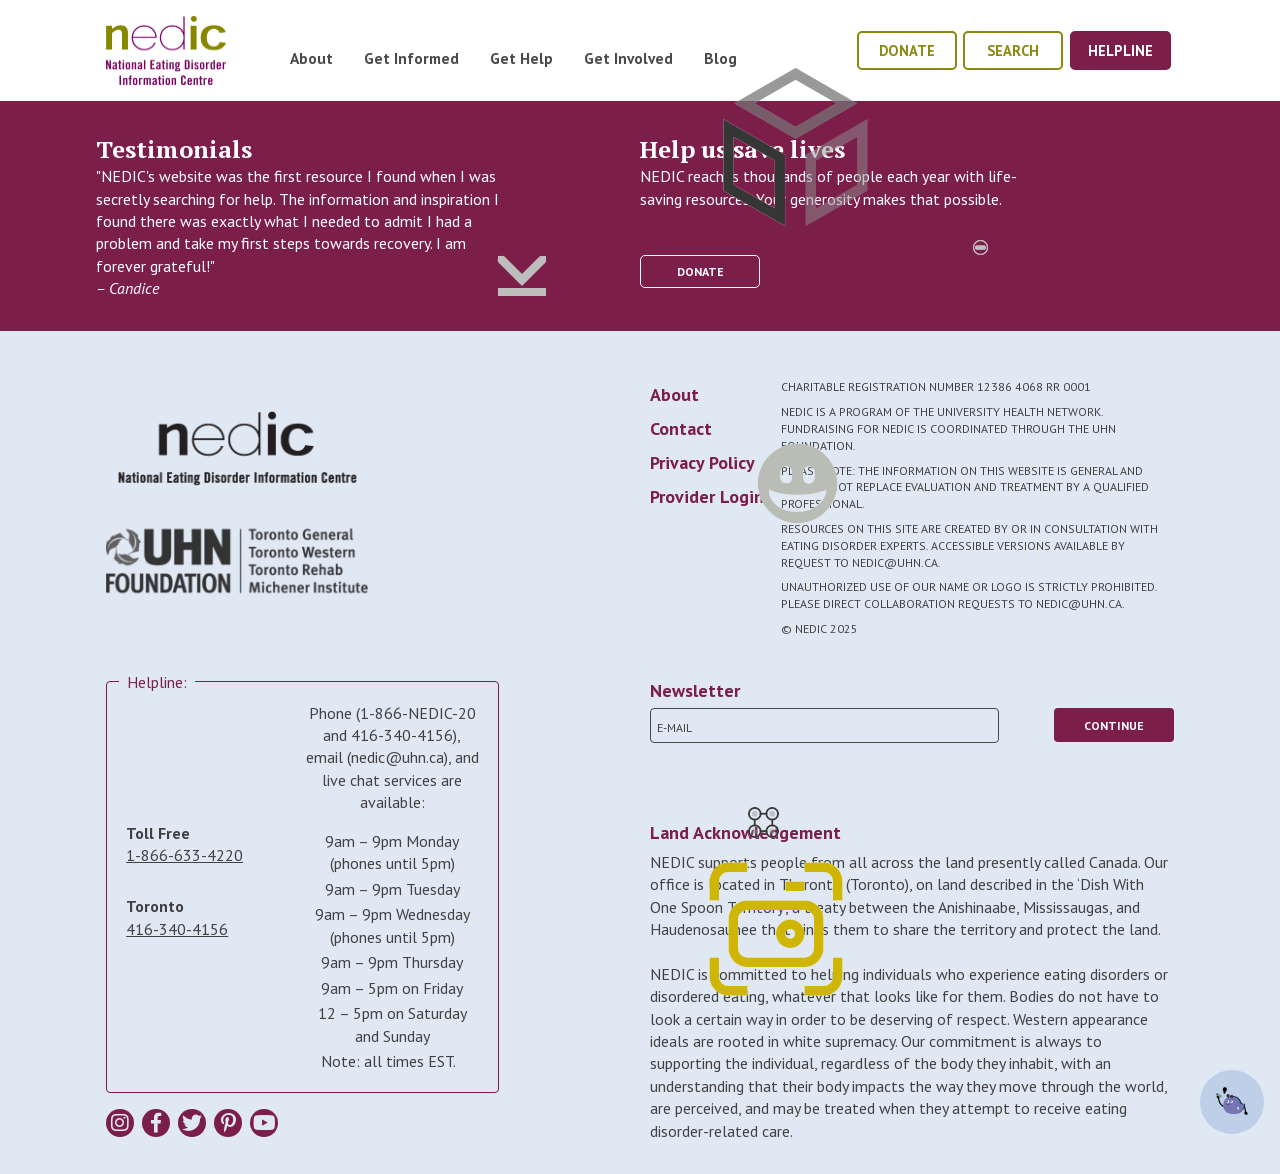 The width and height of the screenshot is (1280, 1174). Describe the element at coordinates (795, 150) in the screenshot. I see `open gtk demo application` at that location.